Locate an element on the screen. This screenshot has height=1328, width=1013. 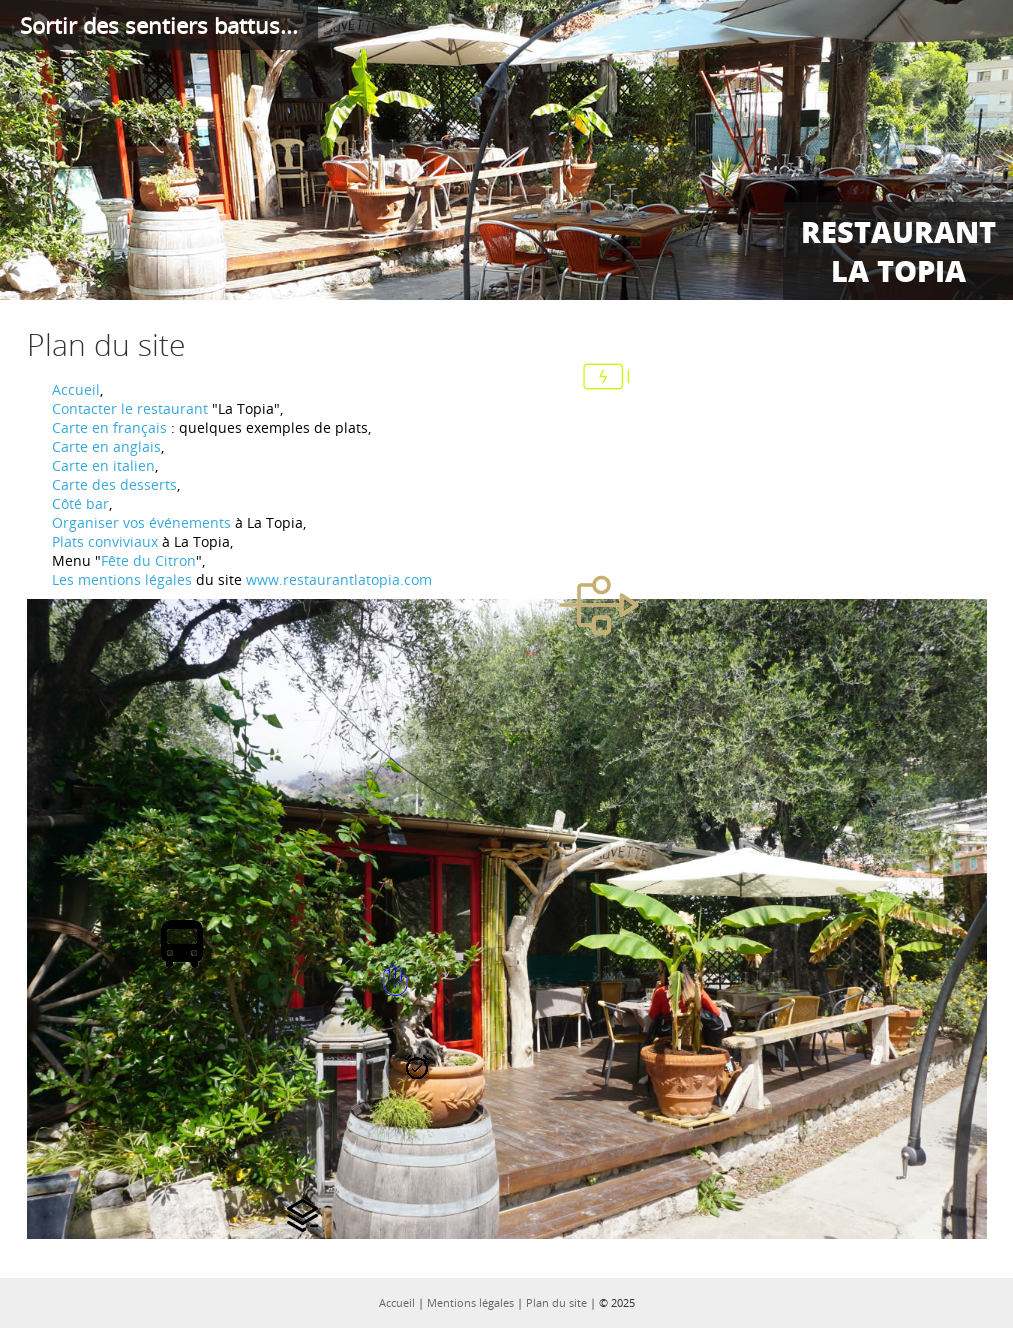
remove a layer from the stack is located at coordinates (302, 1215).